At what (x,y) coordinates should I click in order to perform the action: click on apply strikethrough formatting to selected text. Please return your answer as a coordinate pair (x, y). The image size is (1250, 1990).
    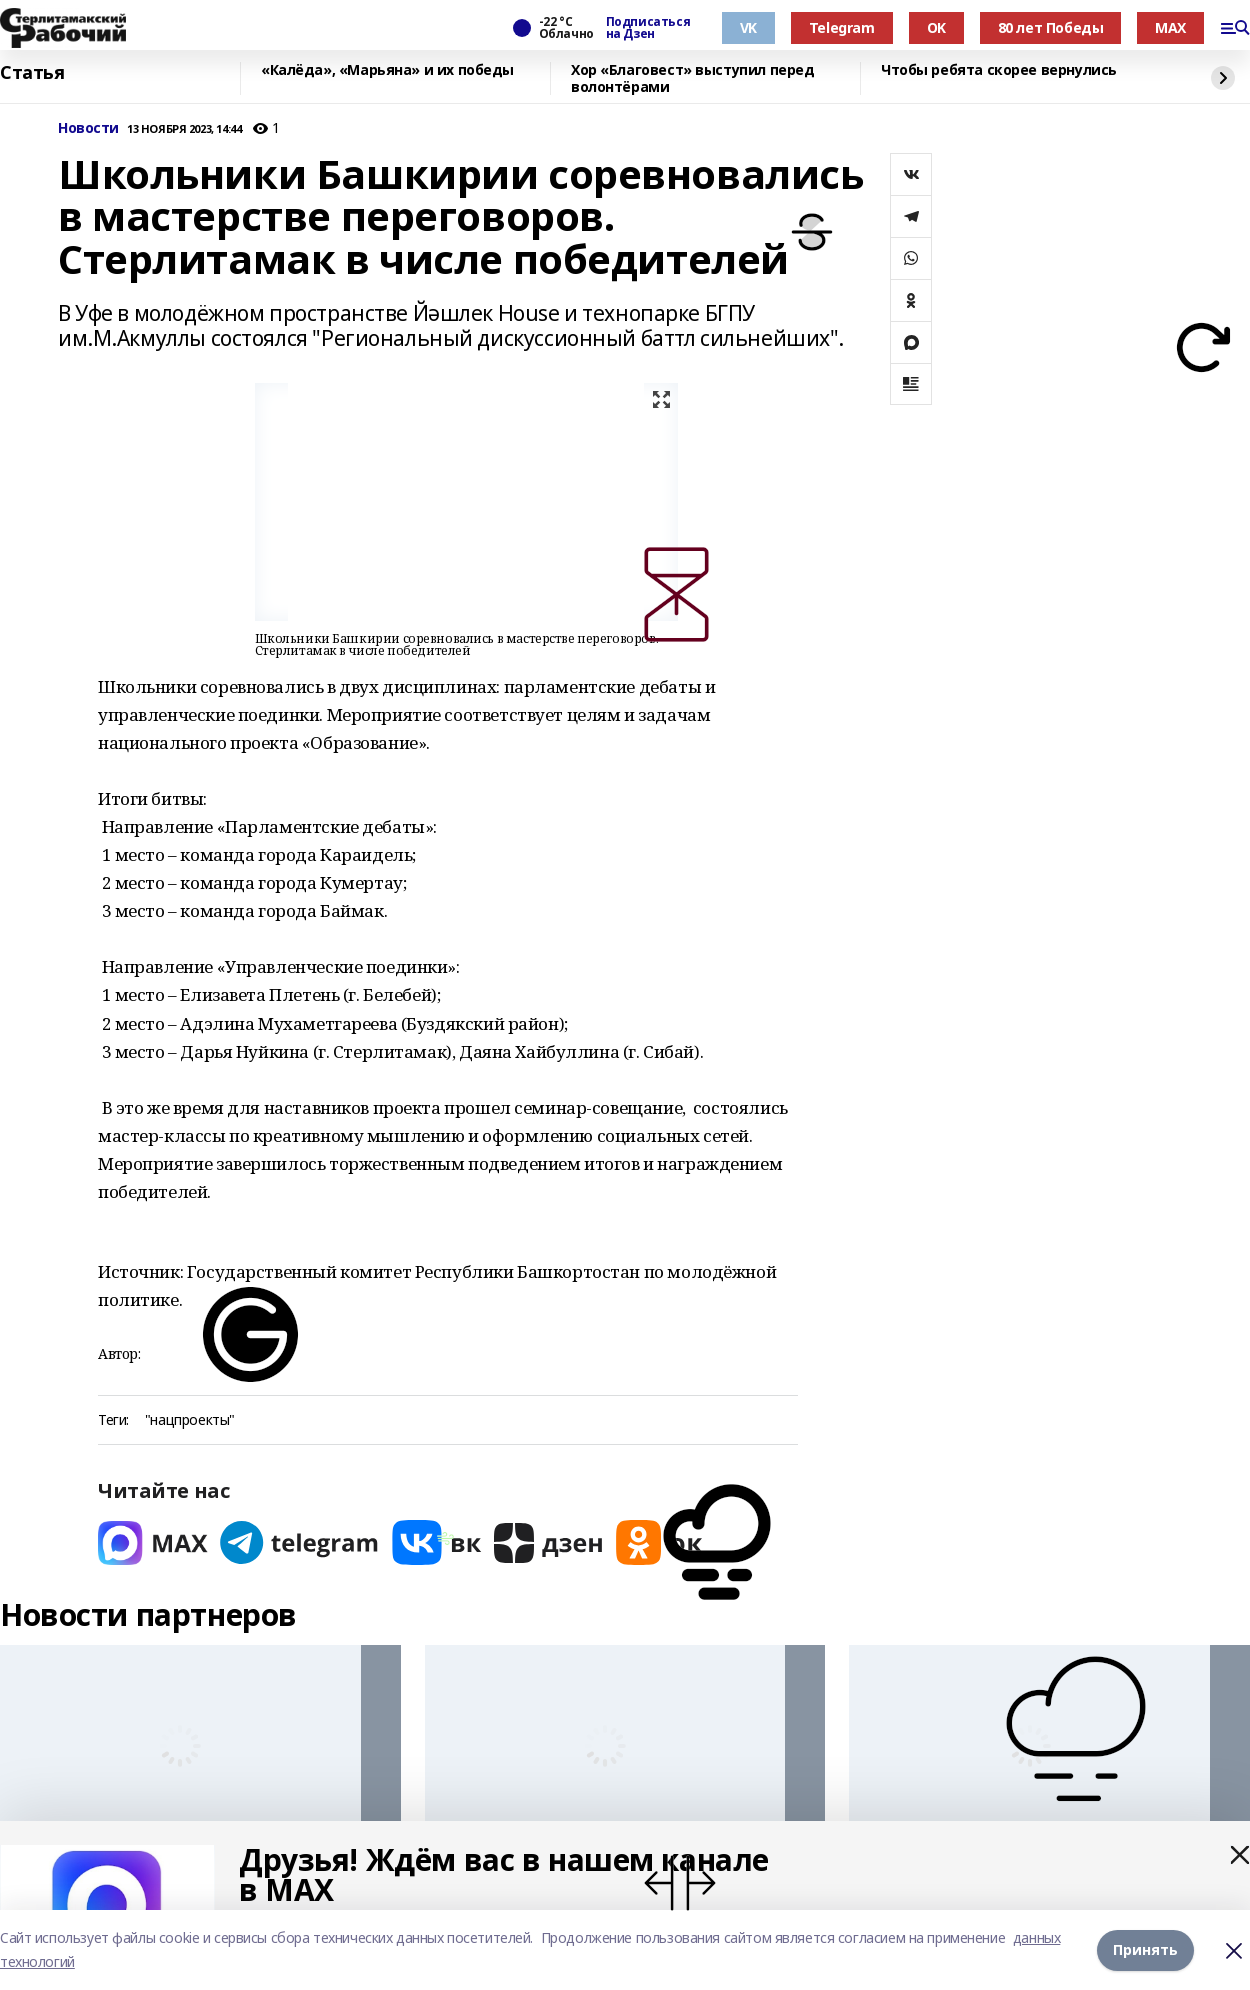
    Looking at the image, I should click on (812, 232).